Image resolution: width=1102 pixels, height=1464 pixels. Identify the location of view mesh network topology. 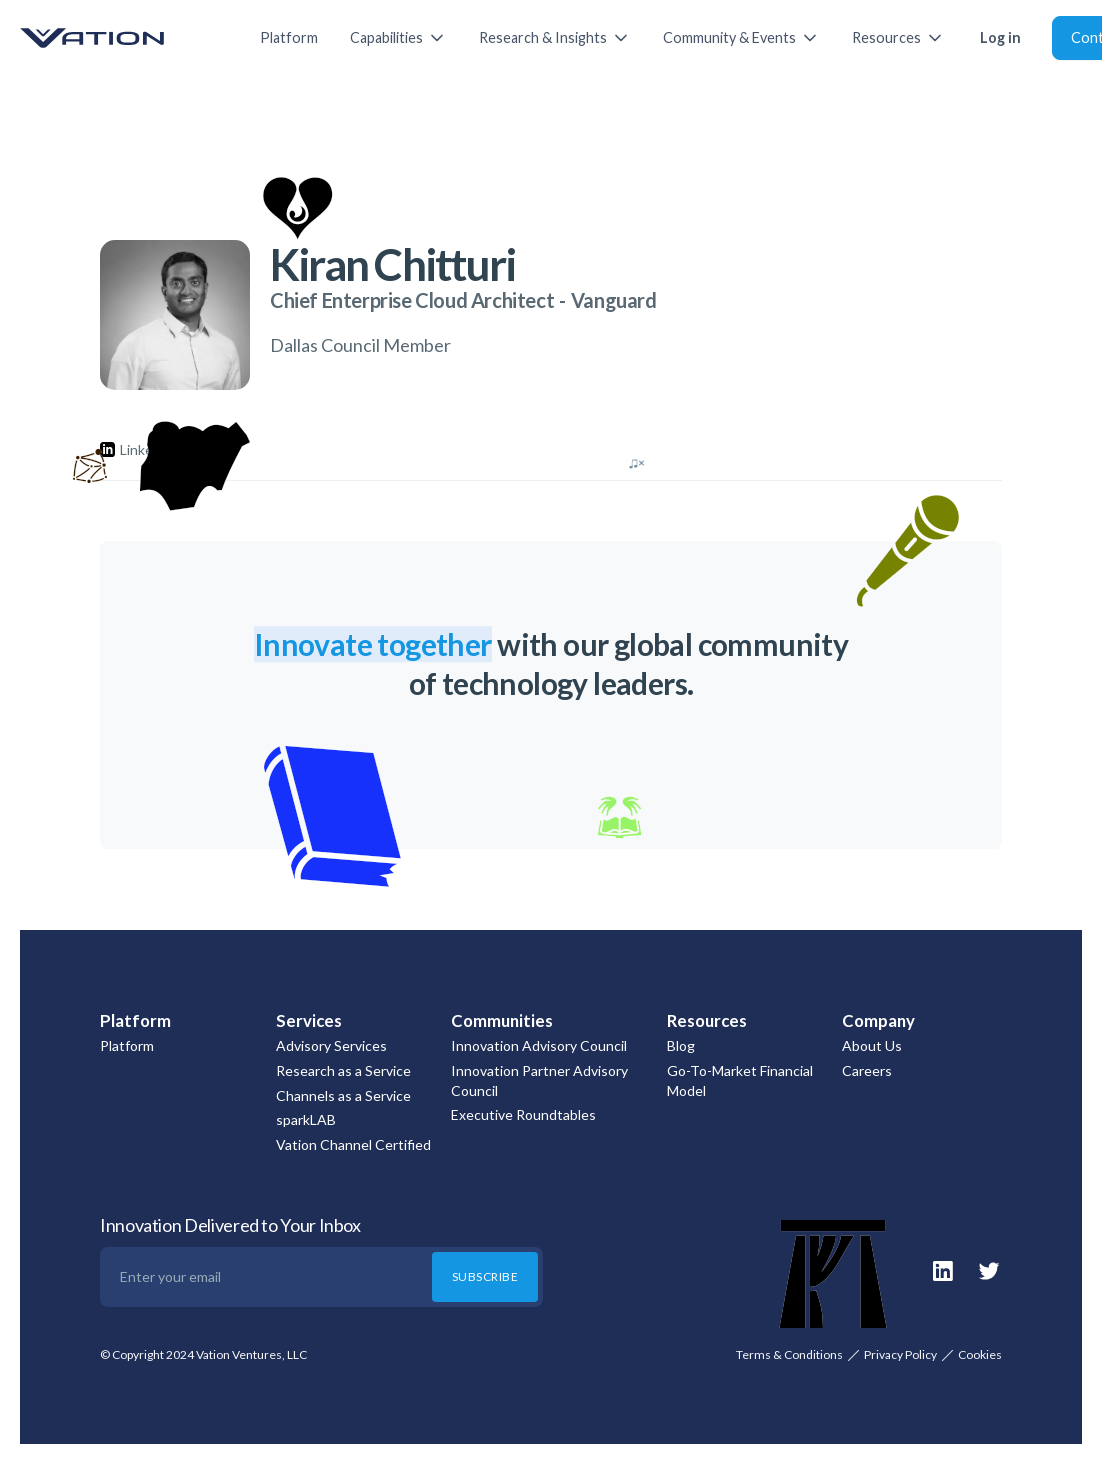
(90, 466).